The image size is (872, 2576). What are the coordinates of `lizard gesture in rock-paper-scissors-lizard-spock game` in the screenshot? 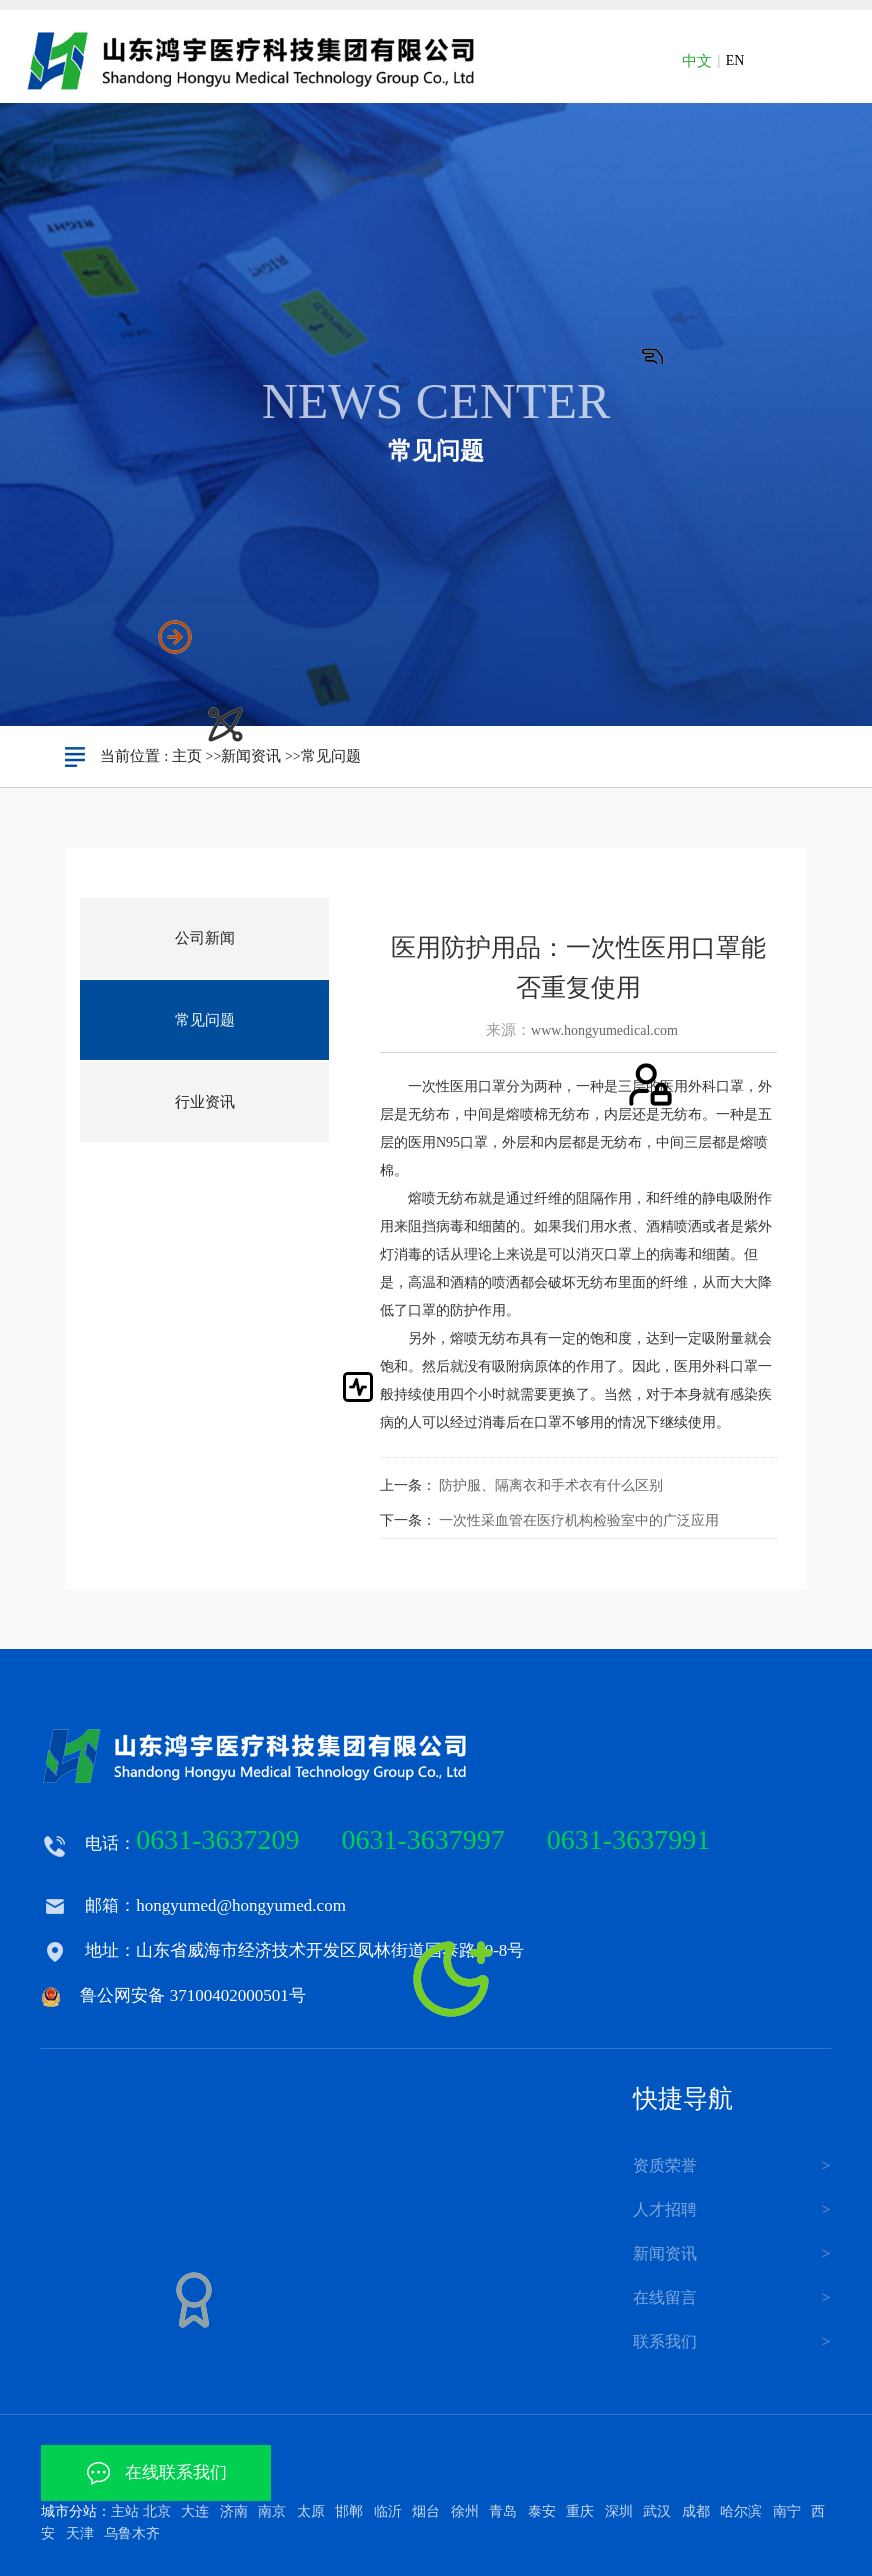 It's located at (652, 356).